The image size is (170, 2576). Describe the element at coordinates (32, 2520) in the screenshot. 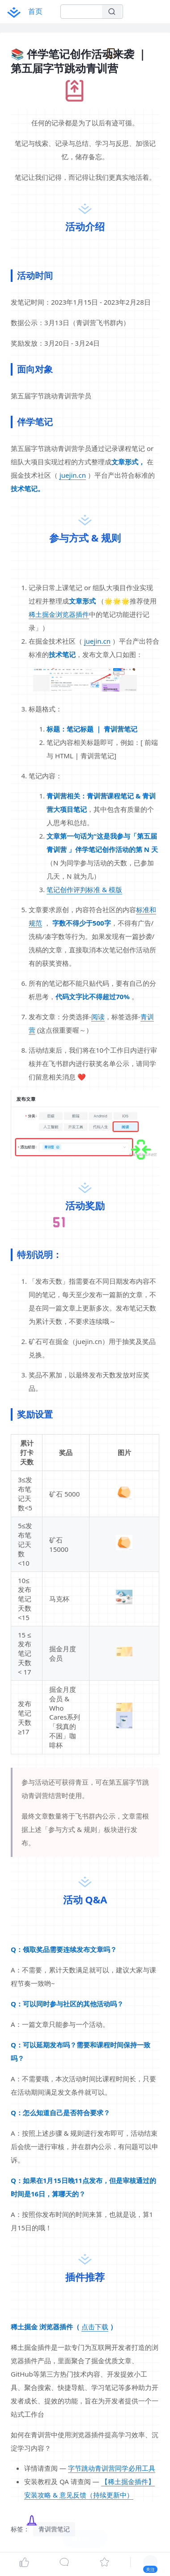

I see `view monuments or landmarks nearby` at that location.